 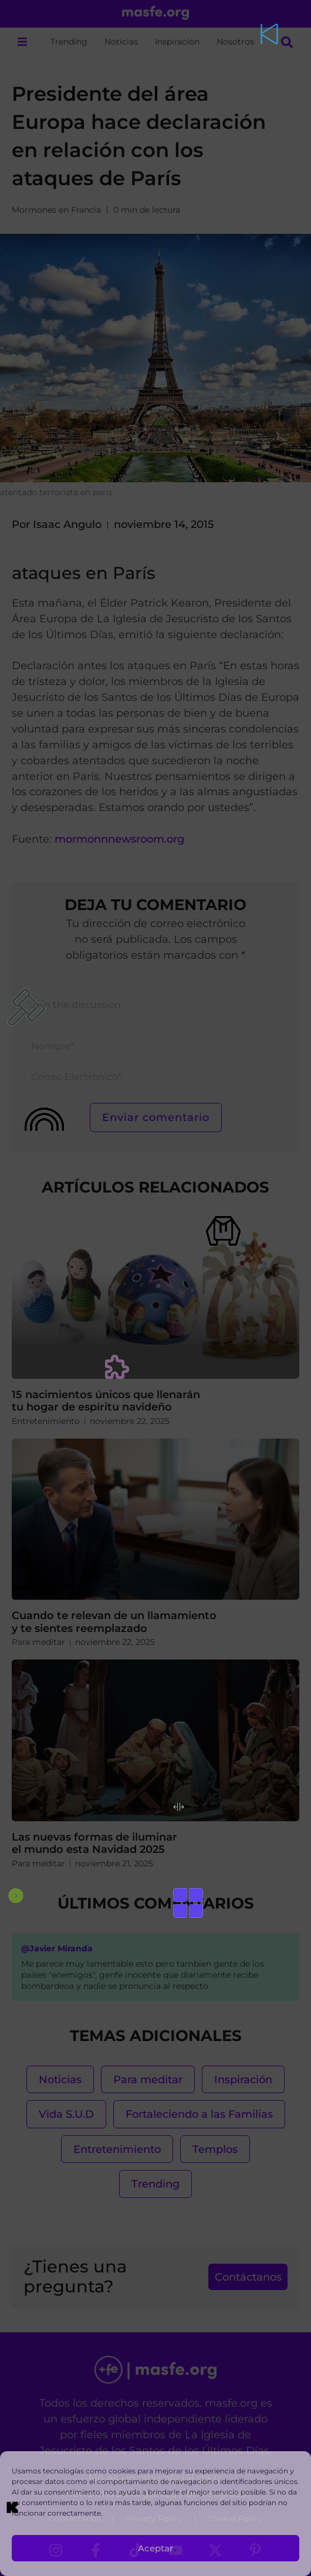 I want to click on skip to previous track, so click(x=269, y=34).